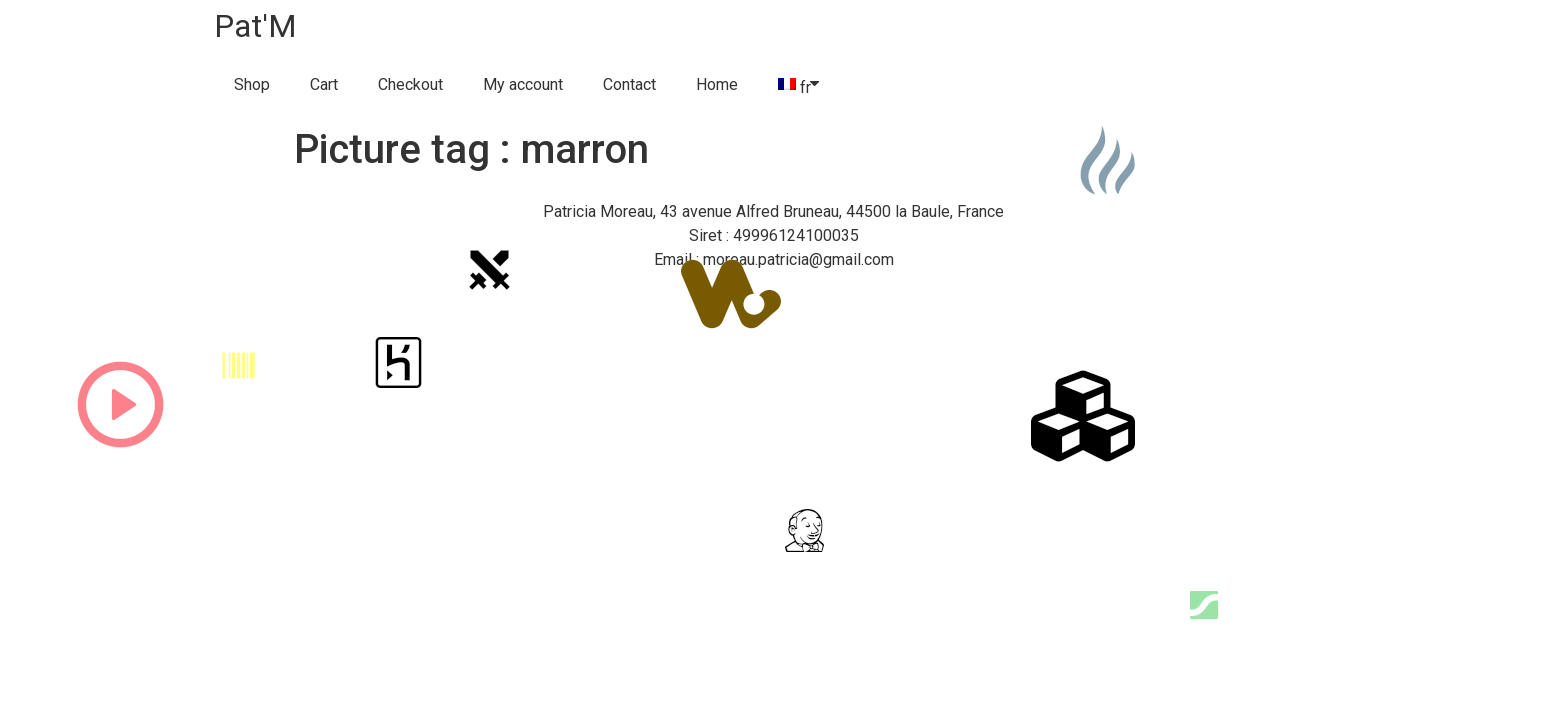 The width and height of the screenshot is (1547, 720). Describe the element at coordinates (120, 404) in the screenshot. I see `play media or video content` at that location.